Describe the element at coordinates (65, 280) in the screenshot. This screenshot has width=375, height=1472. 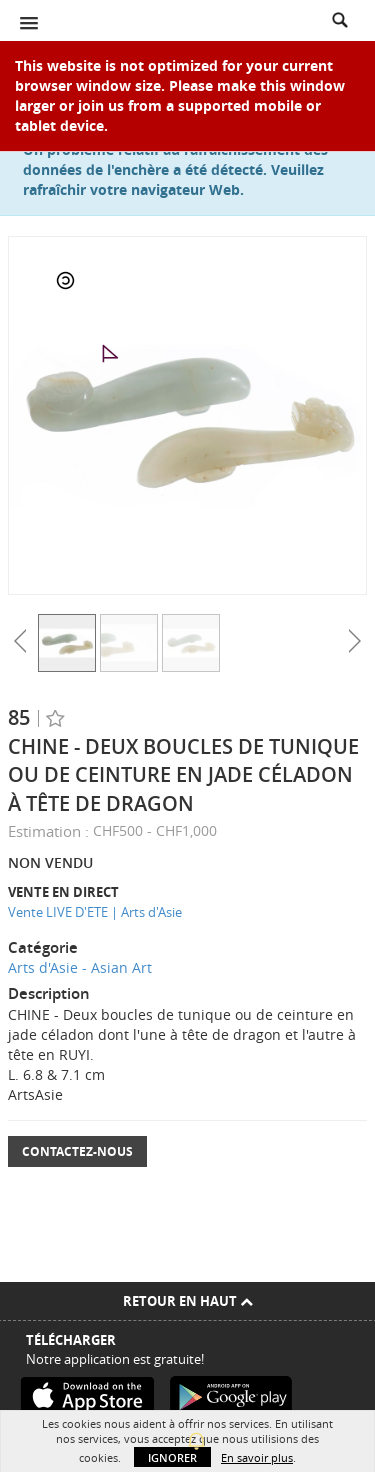
I see `indicates copyleft licensing for content or software` at that location.